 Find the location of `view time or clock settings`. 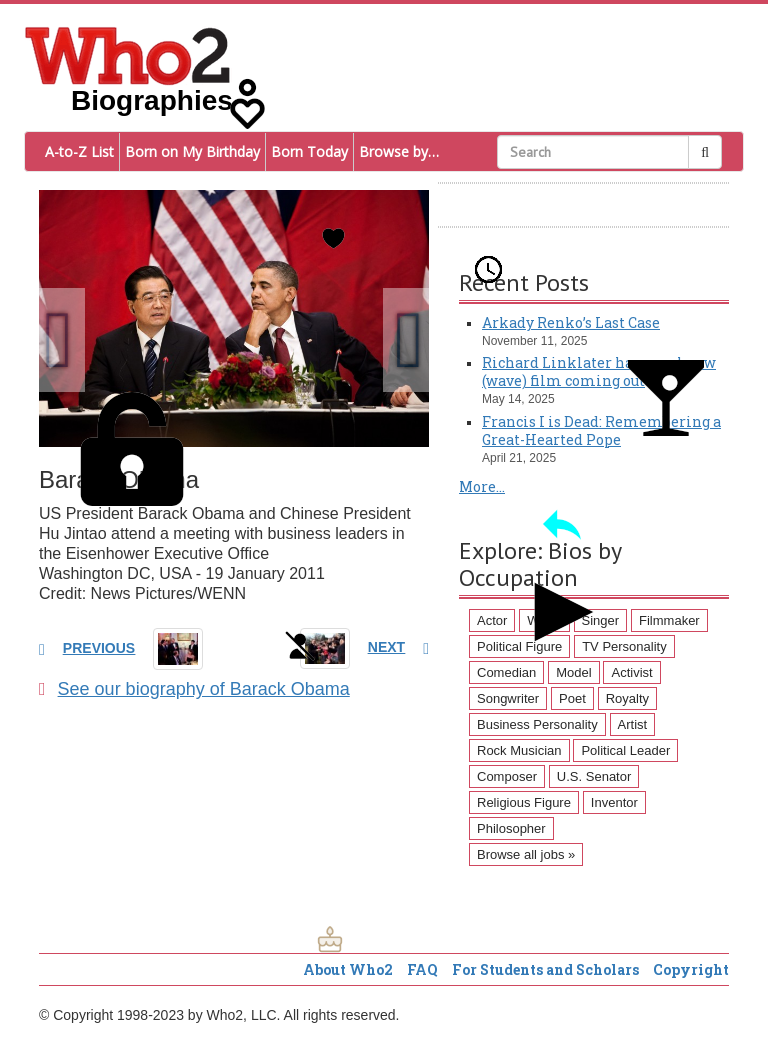

view time or clock settings is located at coordinates (488, 269).